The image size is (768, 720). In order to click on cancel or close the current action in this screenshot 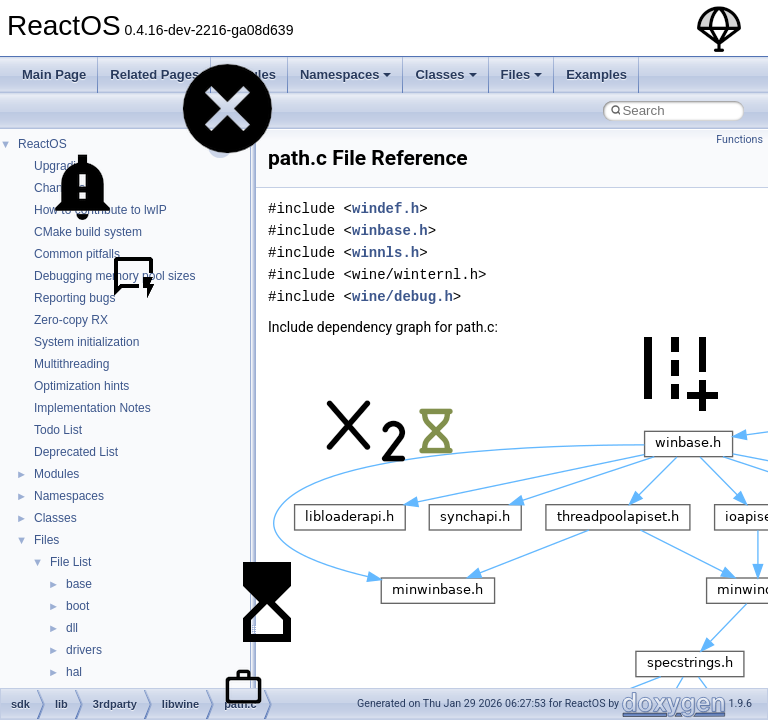, I will do `click(227, 108)`.